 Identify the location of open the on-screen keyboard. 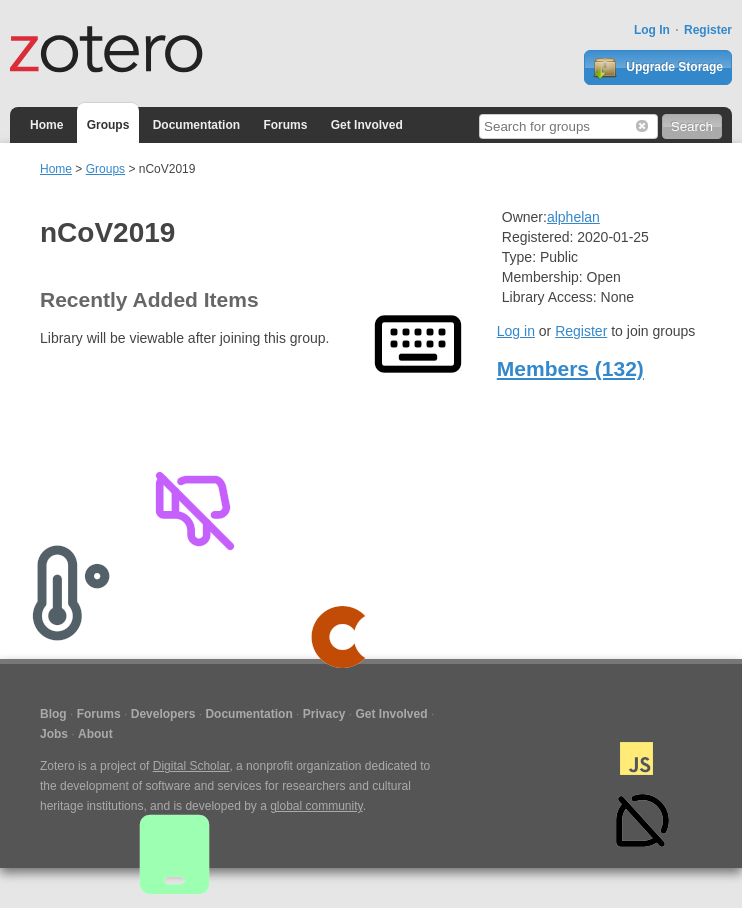
(418, 344).